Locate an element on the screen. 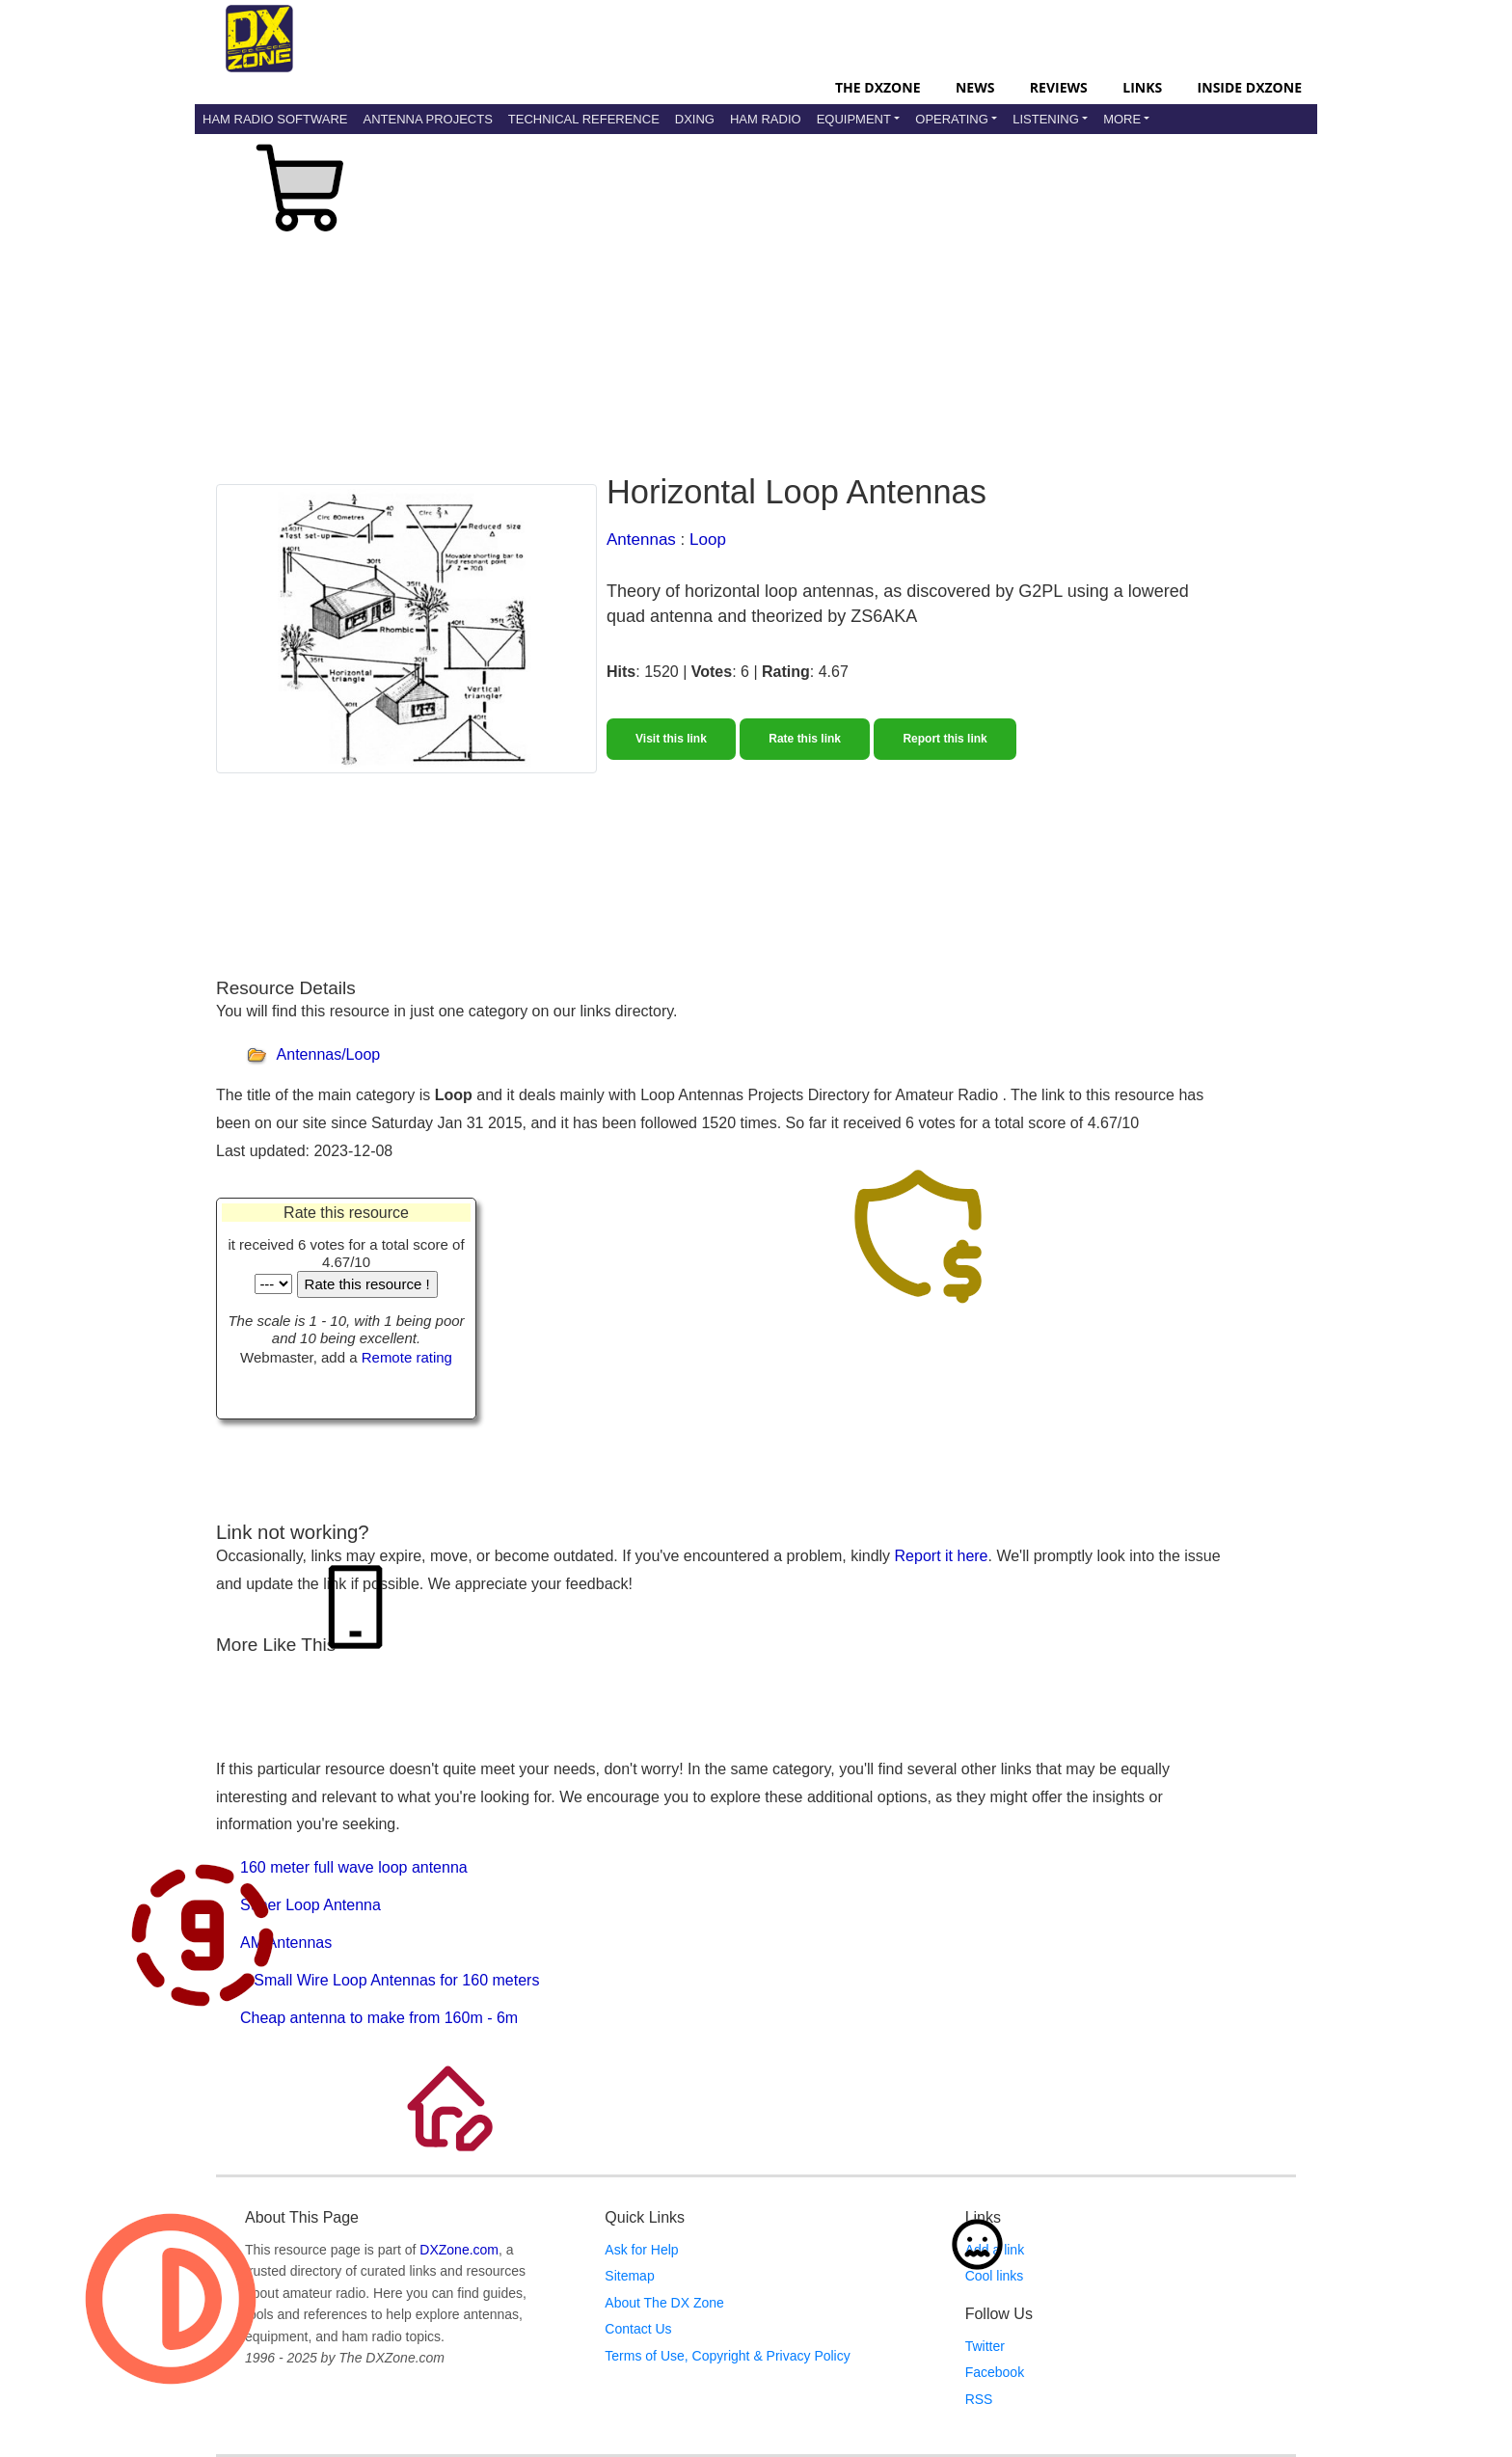  indicates 9 items remaining or pending is located at coordinates (202, 1935).